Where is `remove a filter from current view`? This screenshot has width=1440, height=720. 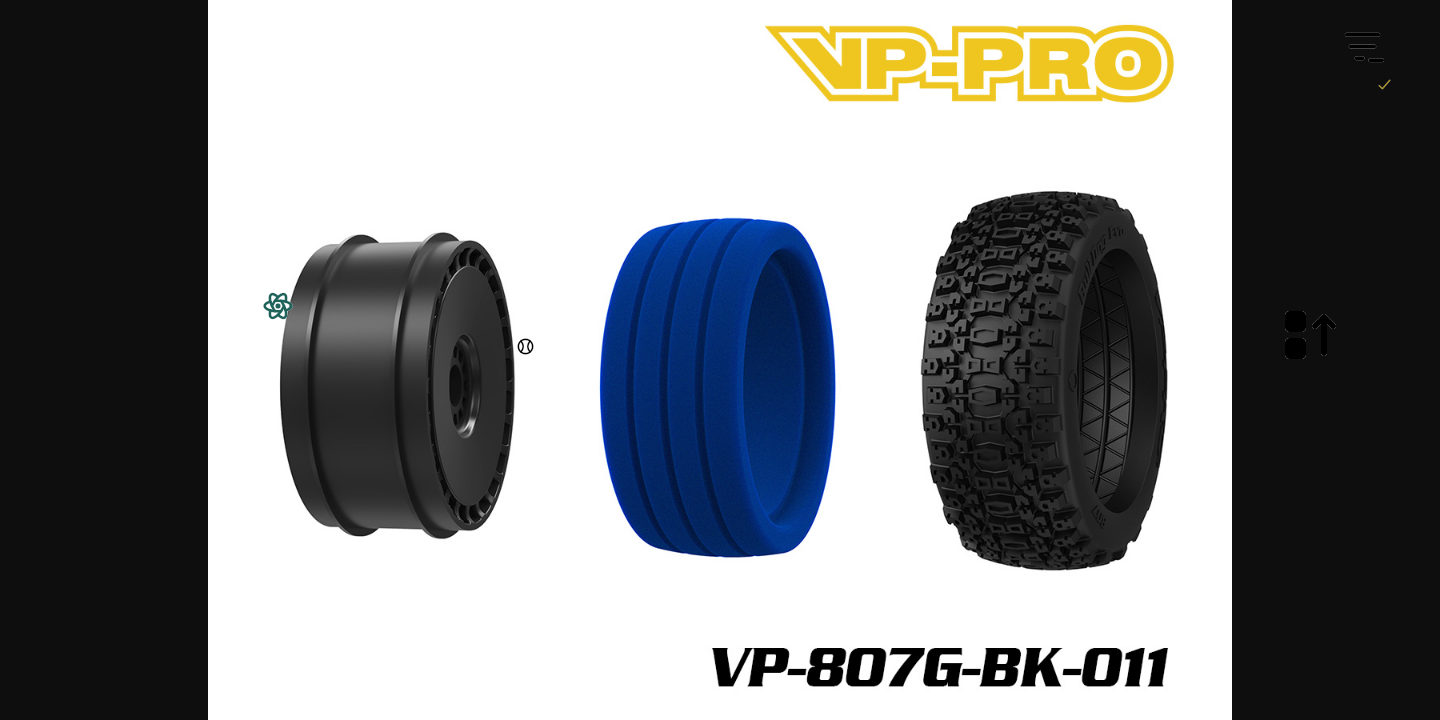
remove a filter from current view is located at coordinates (1362, 46).